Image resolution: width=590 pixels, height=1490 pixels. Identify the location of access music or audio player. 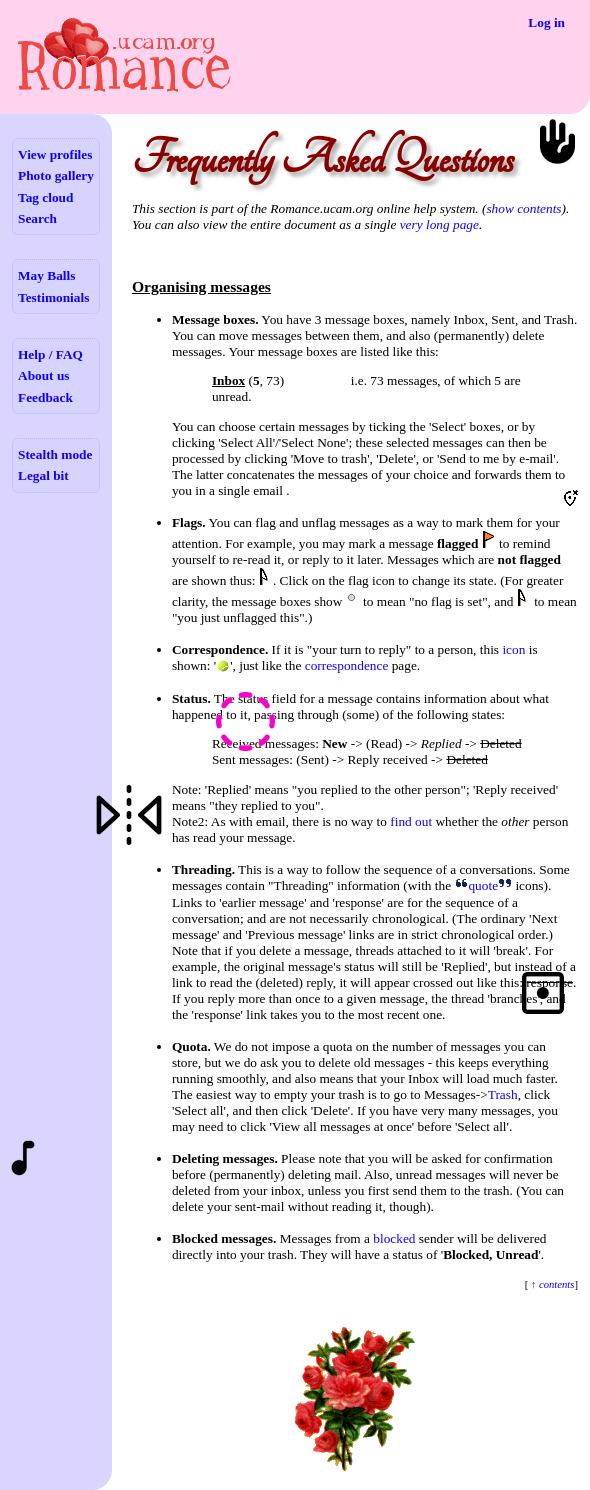
(23, 1158).